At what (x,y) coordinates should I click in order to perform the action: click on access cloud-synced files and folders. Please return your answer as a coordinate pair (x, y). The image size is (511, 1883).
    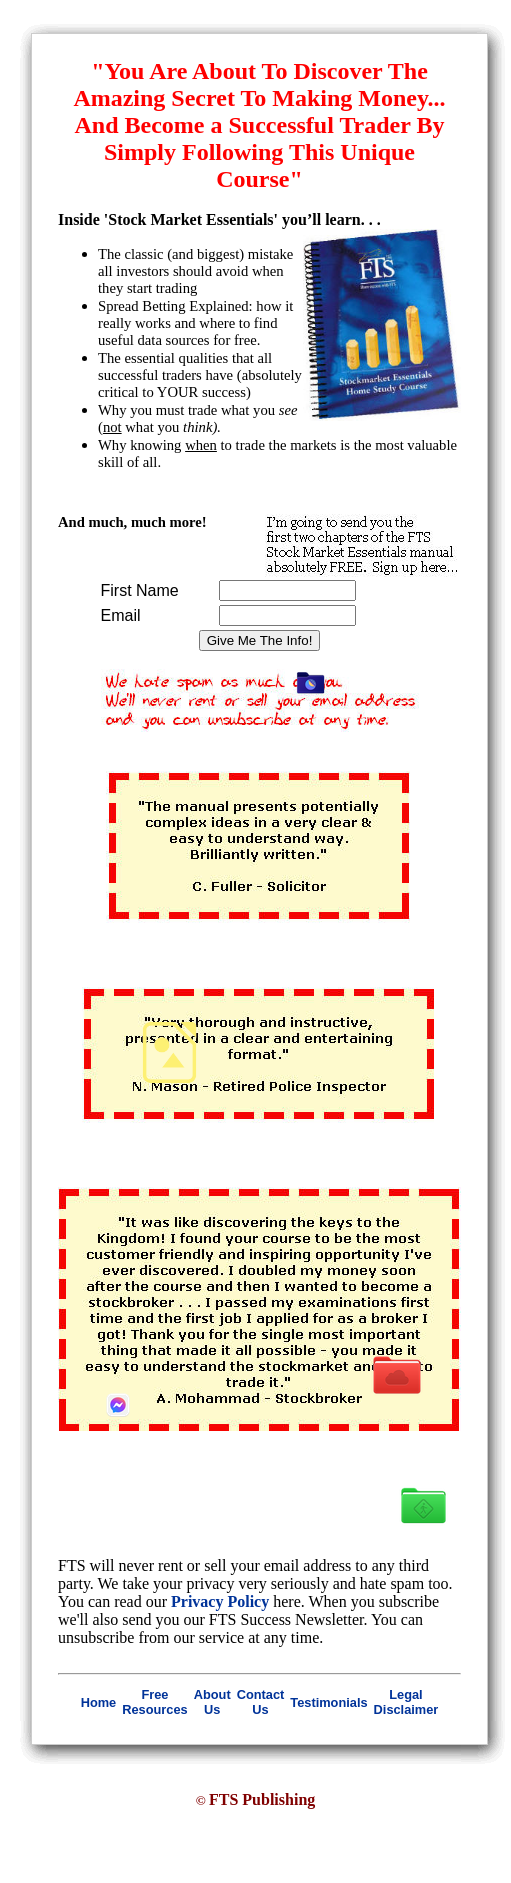
    Looking at the image, I should click on (397, 1375).